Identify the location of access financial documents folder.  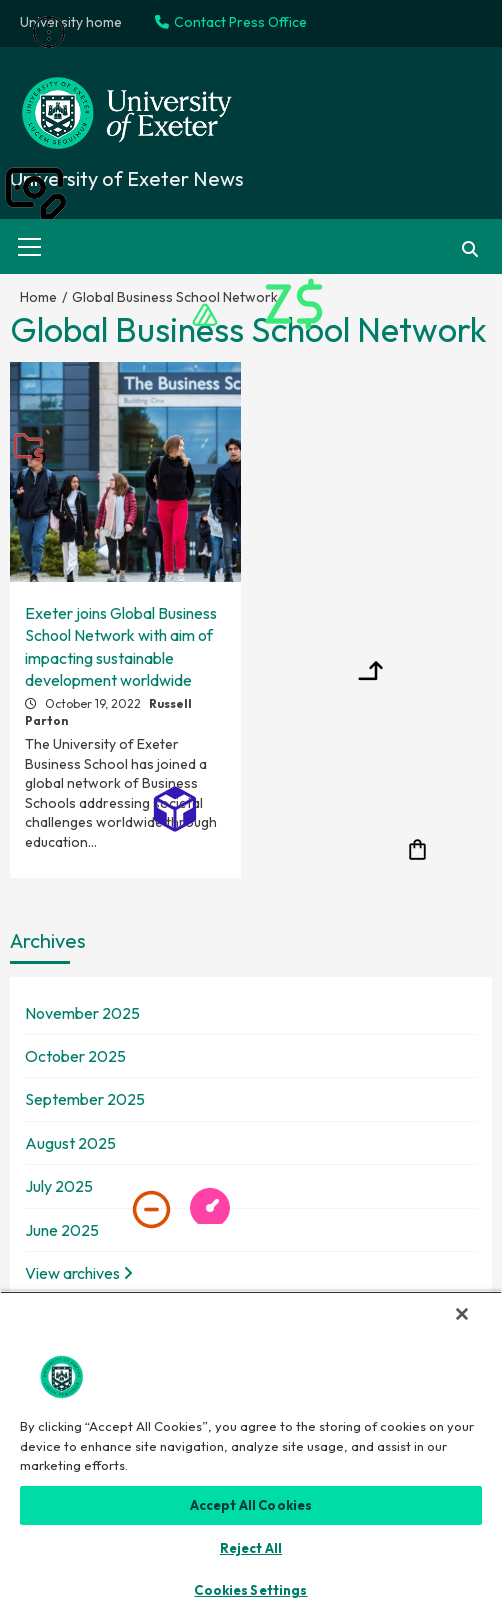
(28, 446).